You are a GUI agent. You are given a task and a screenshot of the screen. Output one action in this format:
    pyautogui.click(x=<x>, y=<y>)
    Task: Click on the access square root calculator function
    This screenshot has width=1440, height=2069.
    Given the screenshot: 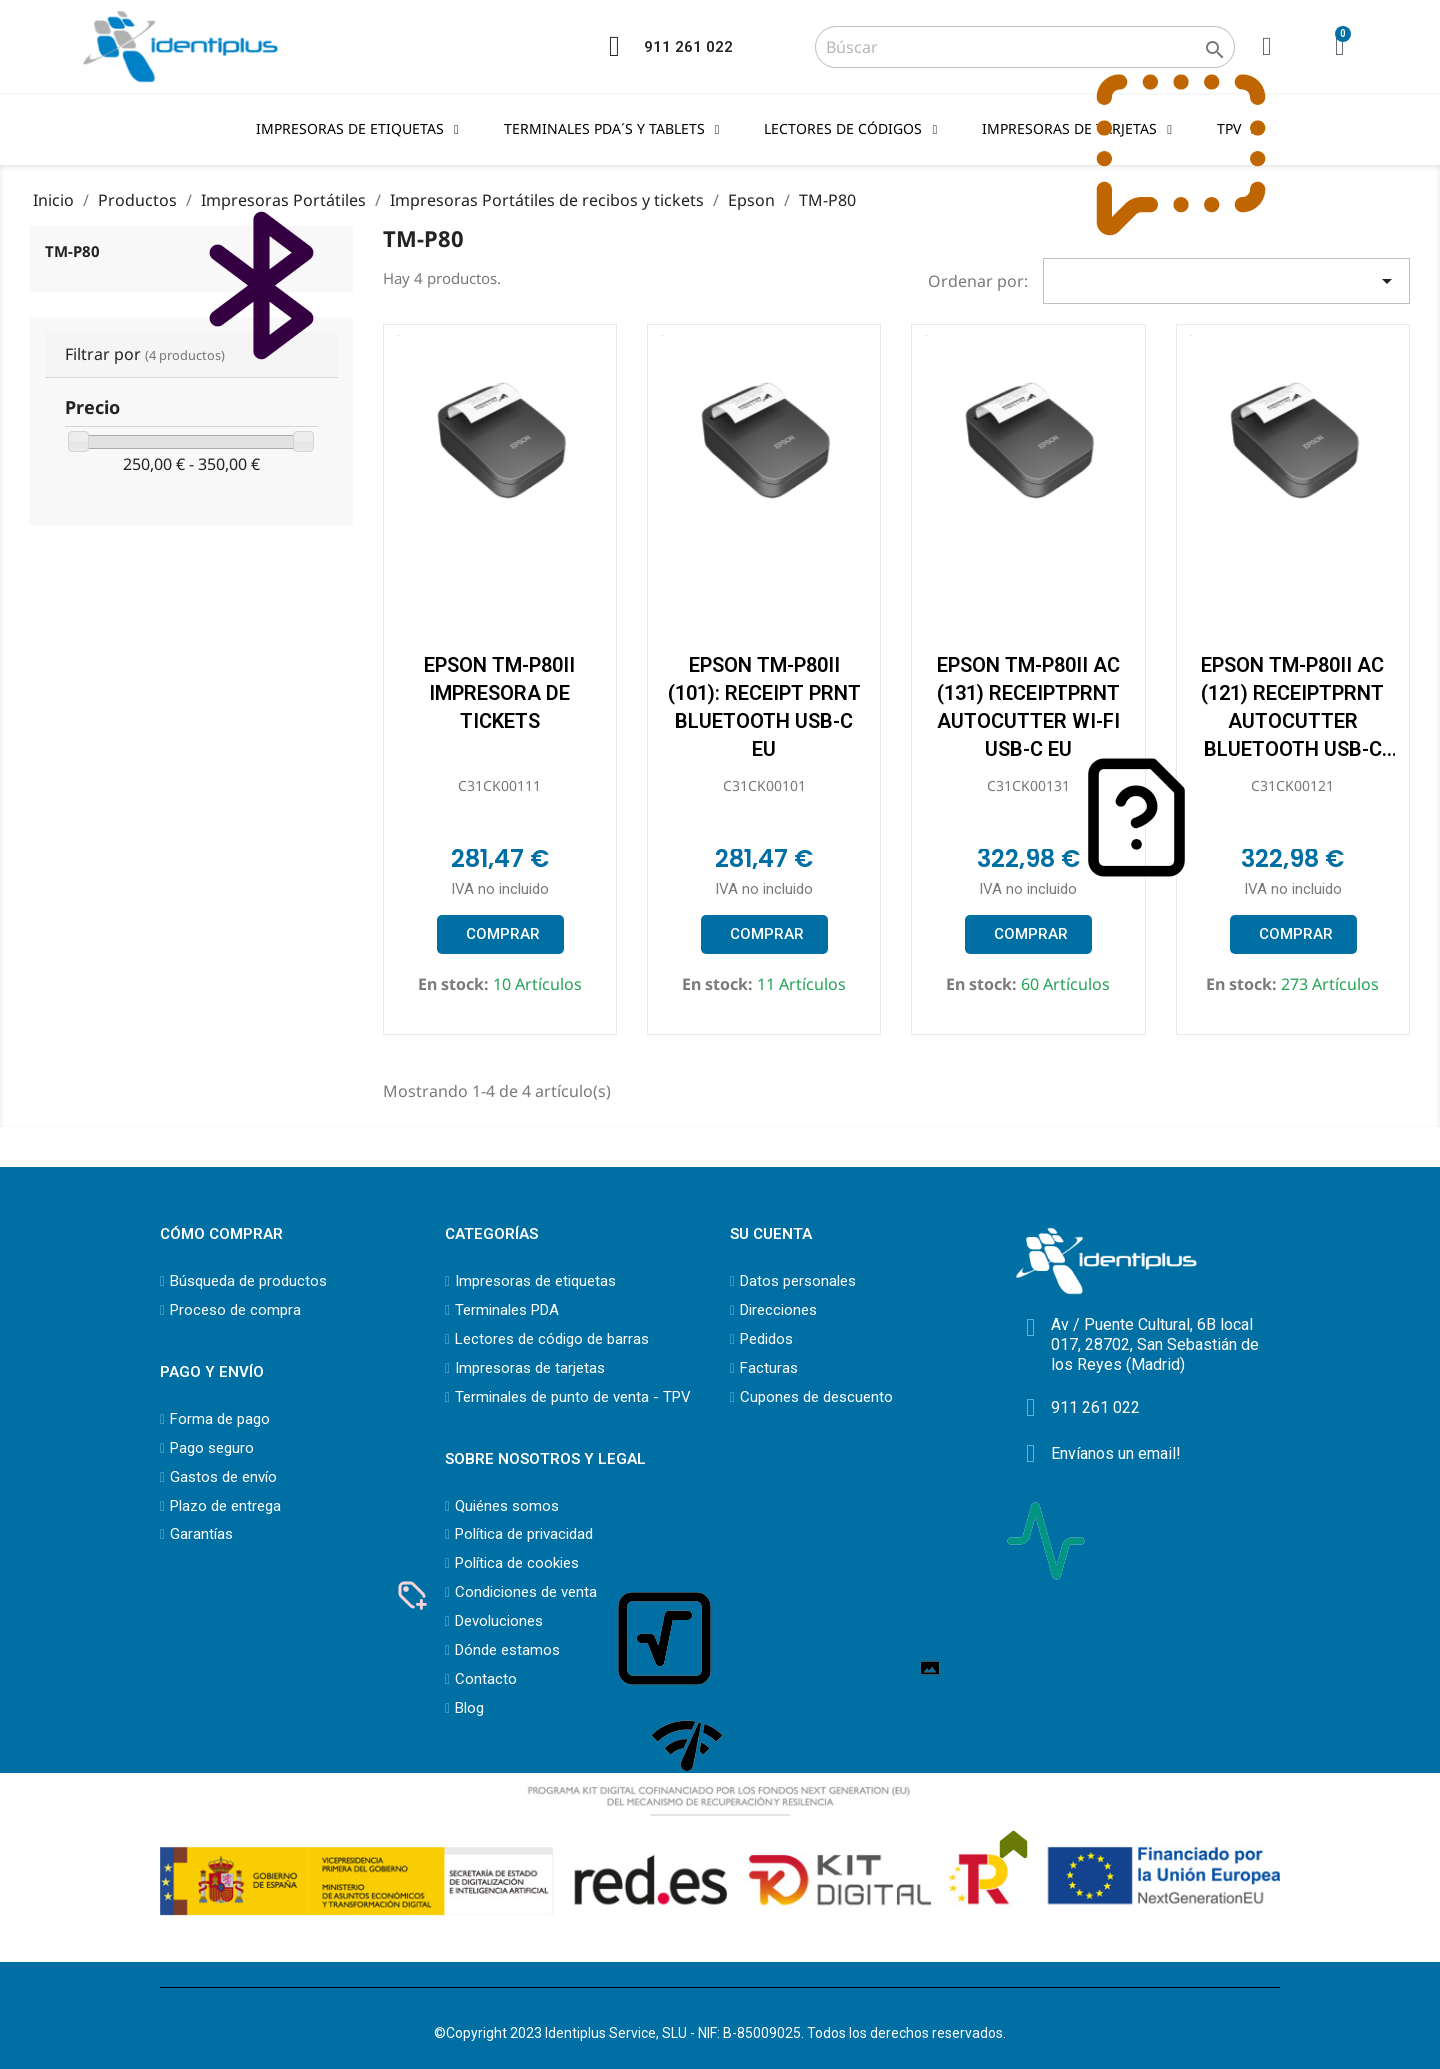 What is the action you would take?
    pyautogui.click(x=664, y=1638)
    